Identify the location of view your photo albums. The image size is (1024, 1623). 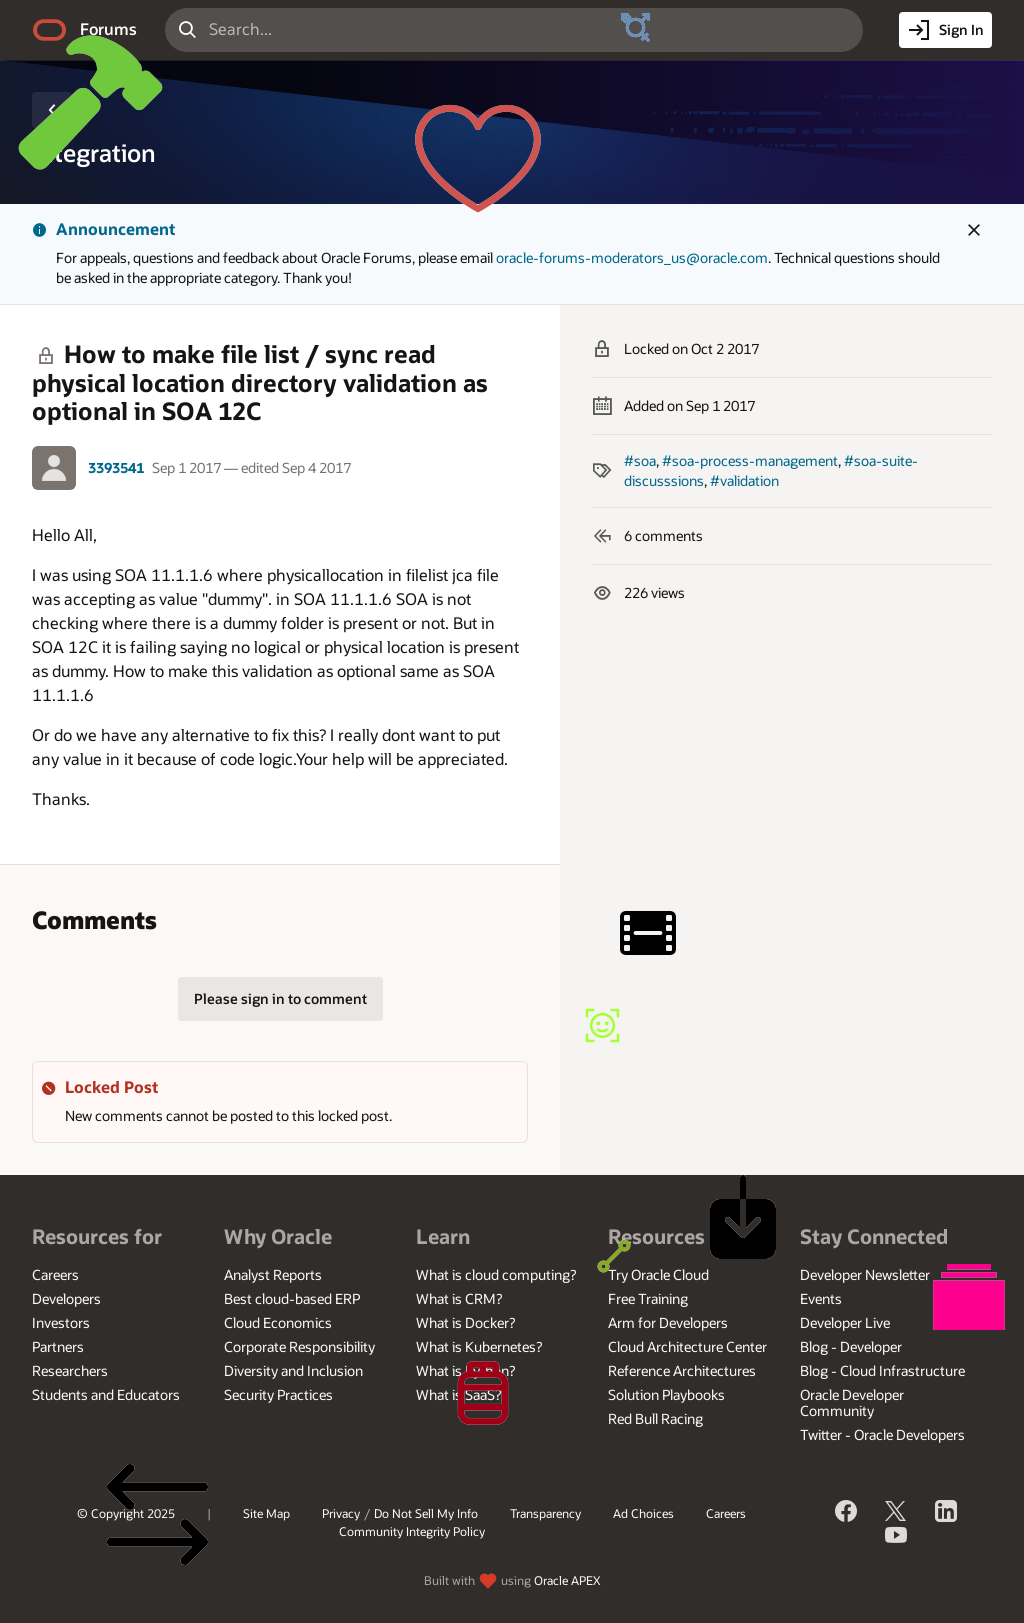
(969, 1297).